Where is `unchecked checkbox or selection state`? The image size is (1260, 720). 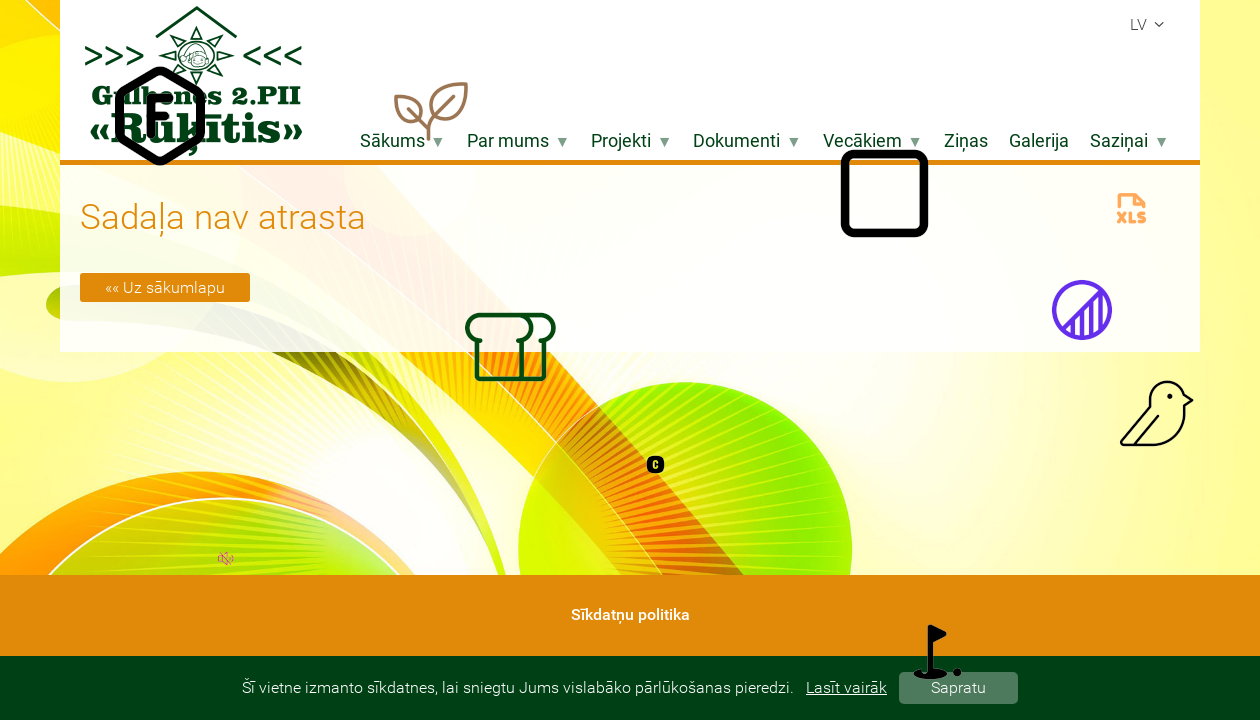 unchecked checkbox or selection state is located at coordinates (884, 193).